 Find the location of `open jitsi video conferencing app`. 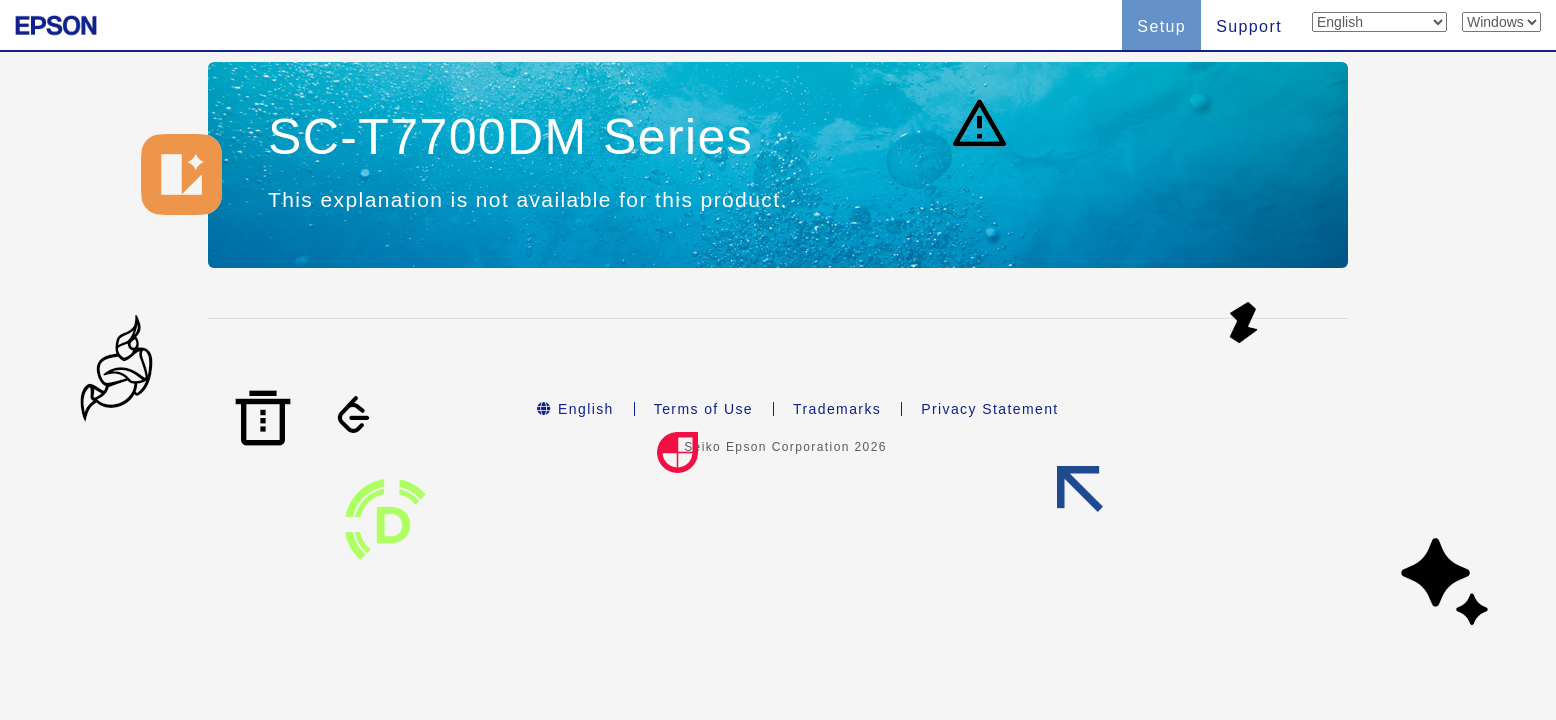

open jitsi video conferencing app is located at coordinates (116, 368).